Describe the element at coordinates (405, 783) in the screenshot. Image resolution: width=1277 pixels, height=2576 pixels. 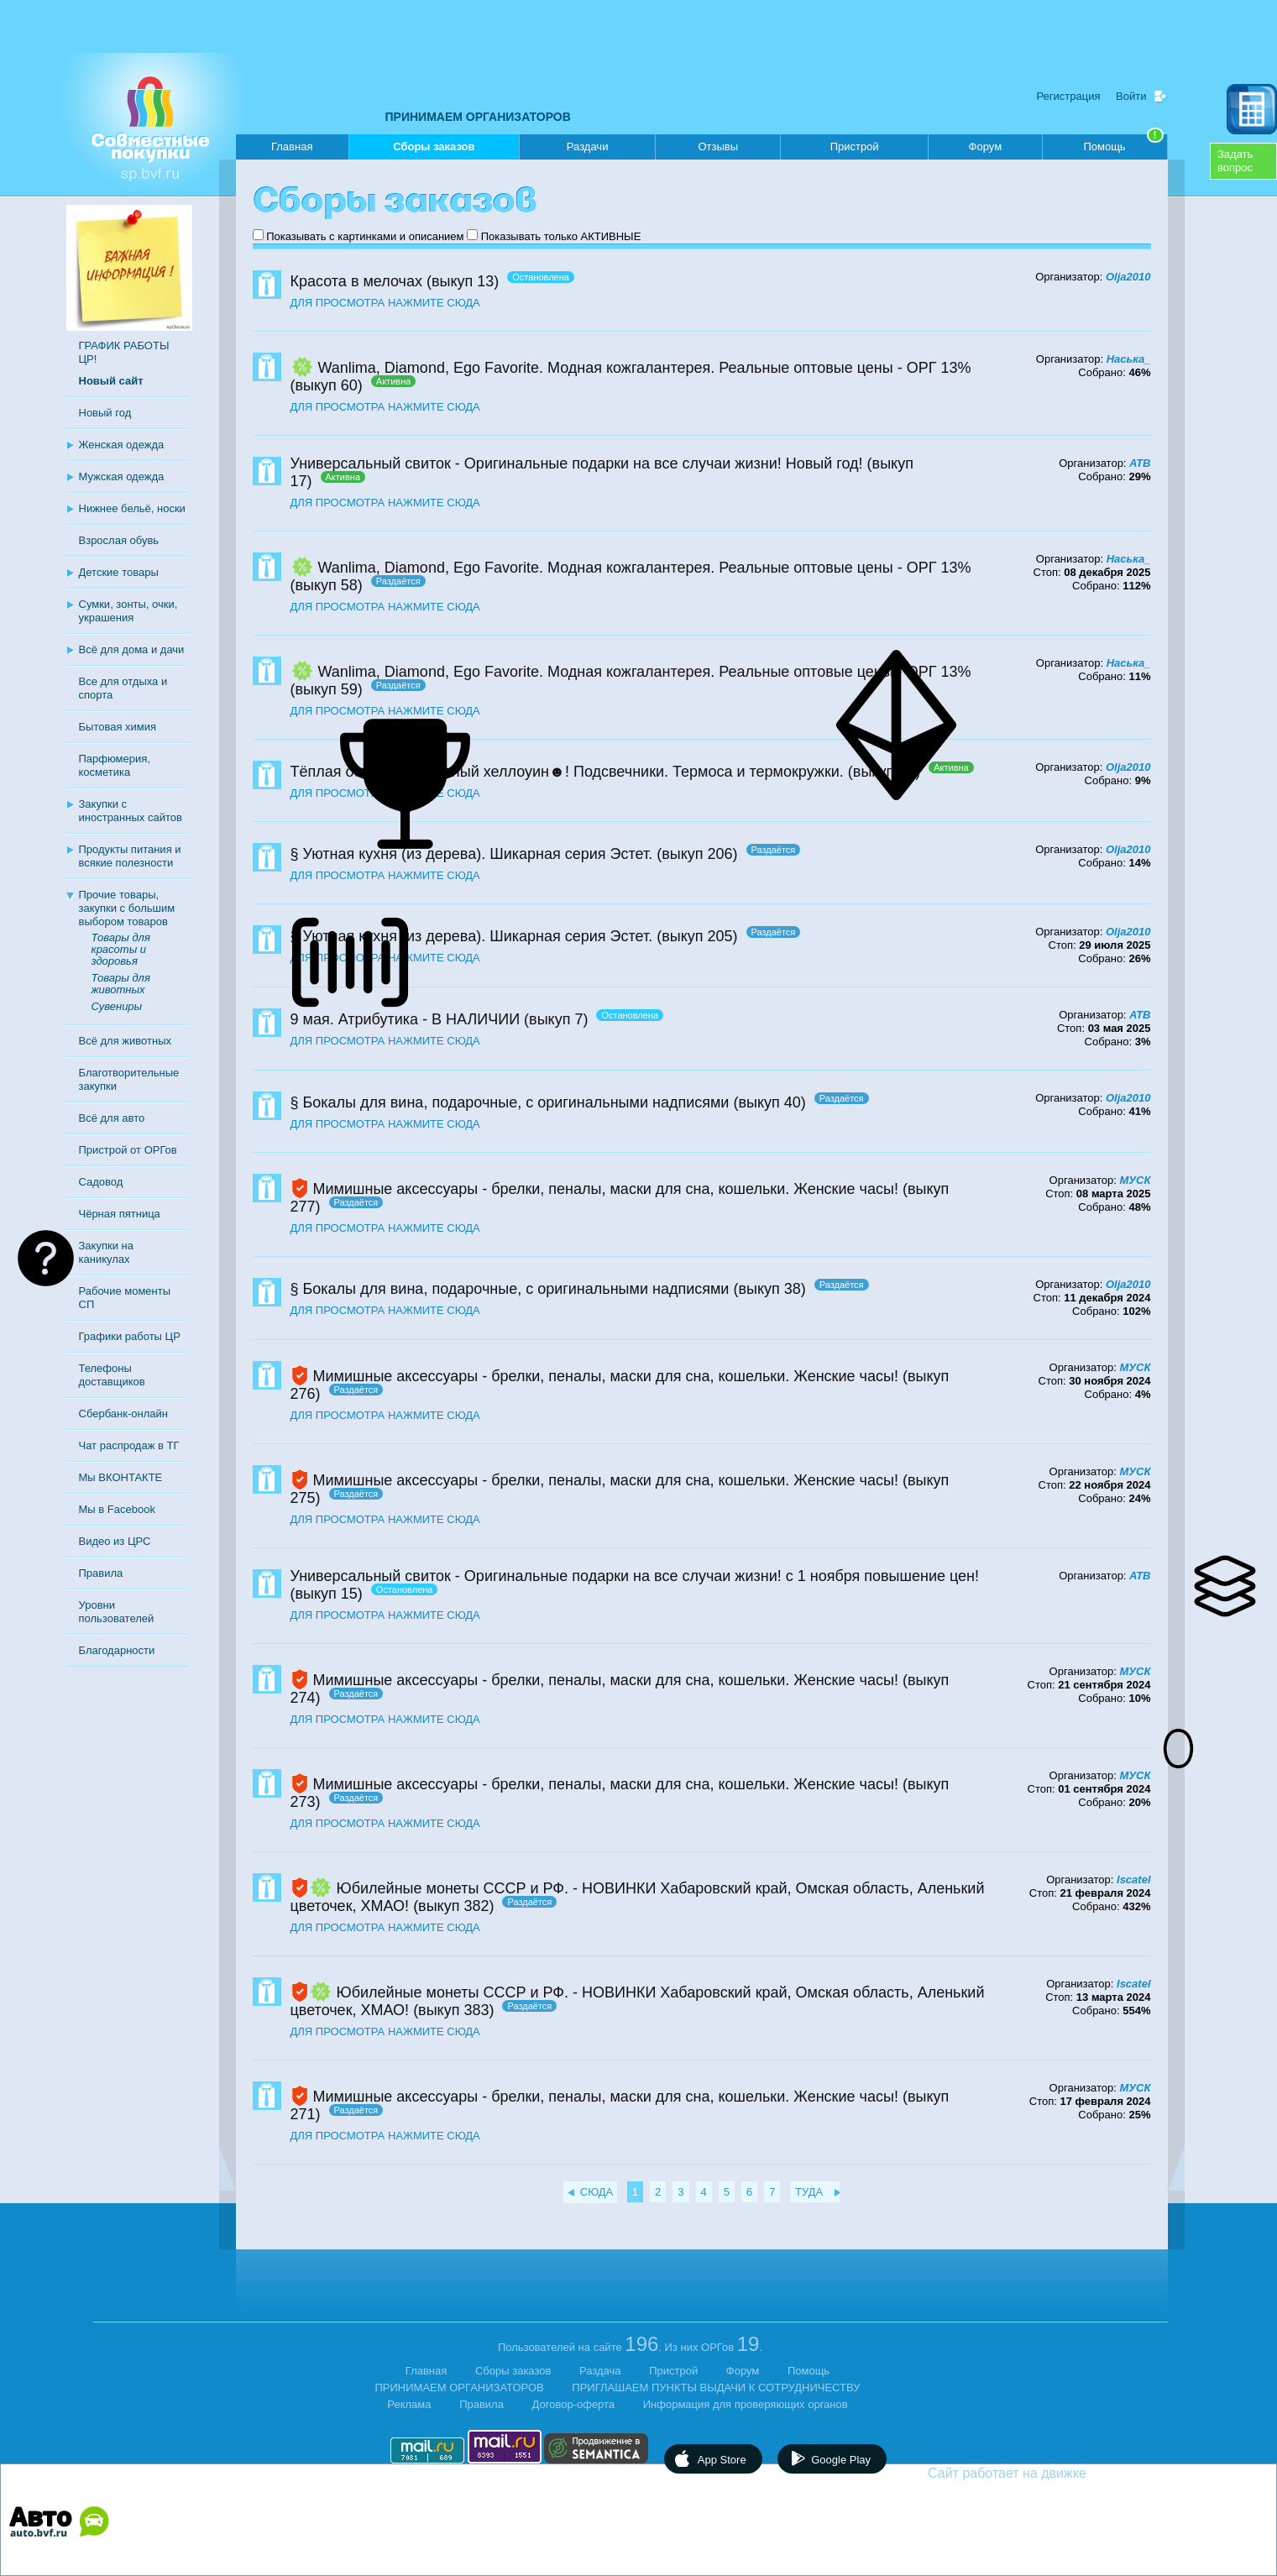
I see `view achievements or awards` at that location.